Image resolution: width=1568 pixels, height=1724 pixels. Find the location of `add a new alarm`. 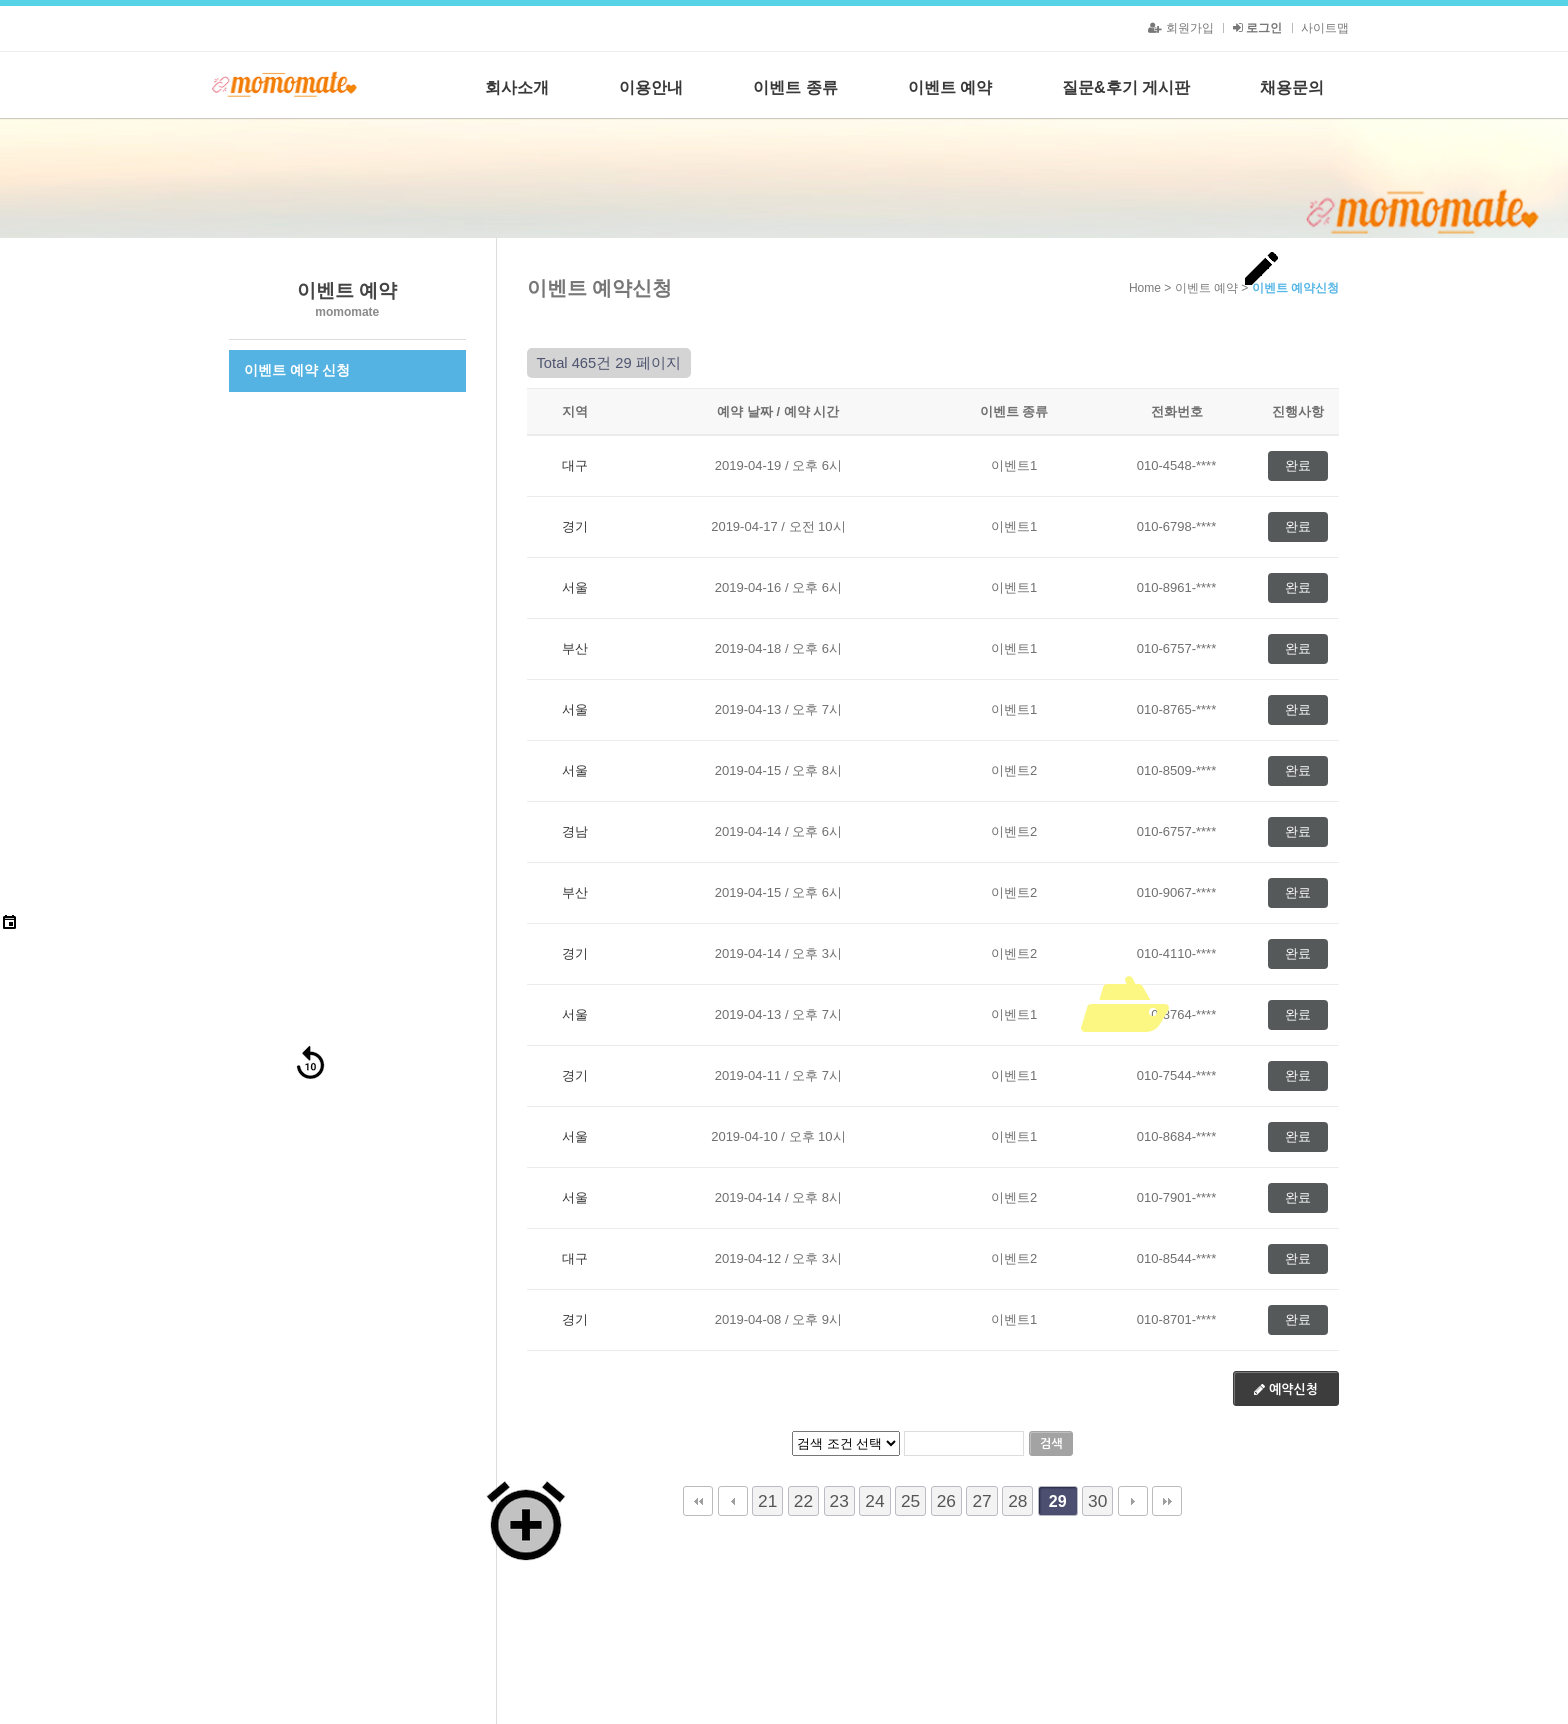

add a new alarm is located at coordinates (526, 1521).